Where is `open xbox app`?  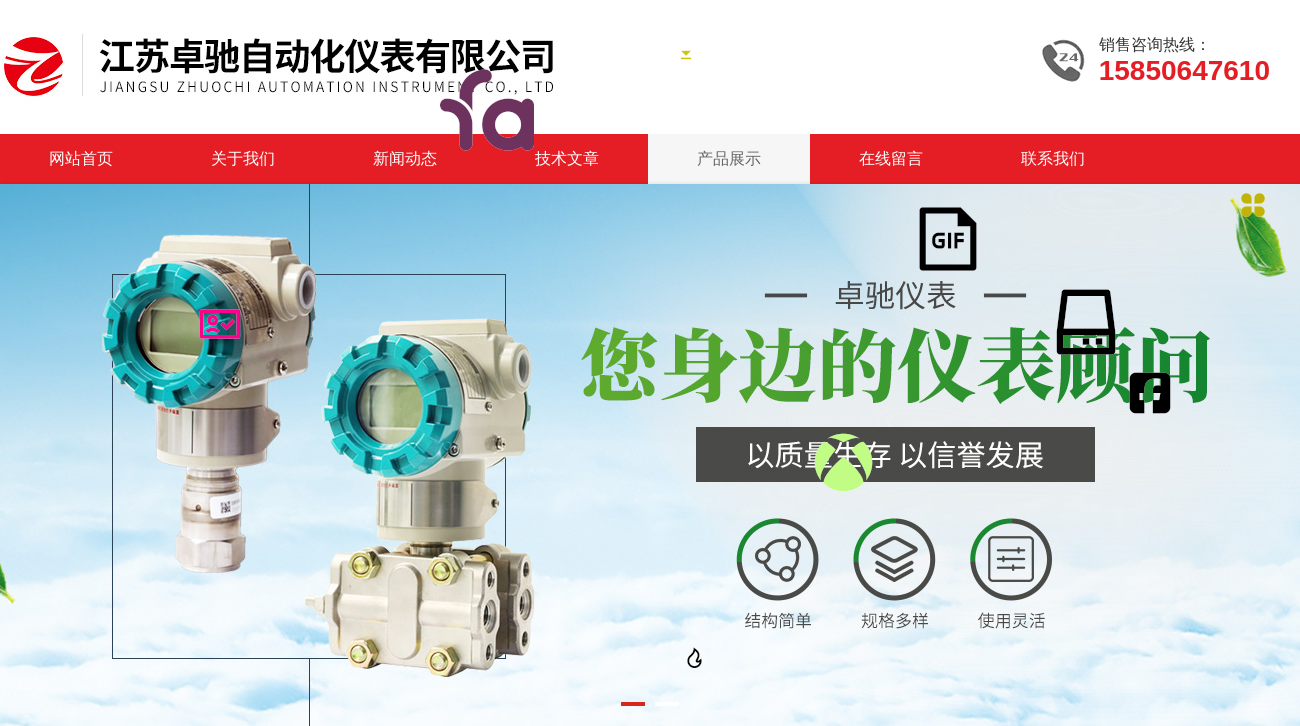
open xbox app is located at coordinates (843, 462).